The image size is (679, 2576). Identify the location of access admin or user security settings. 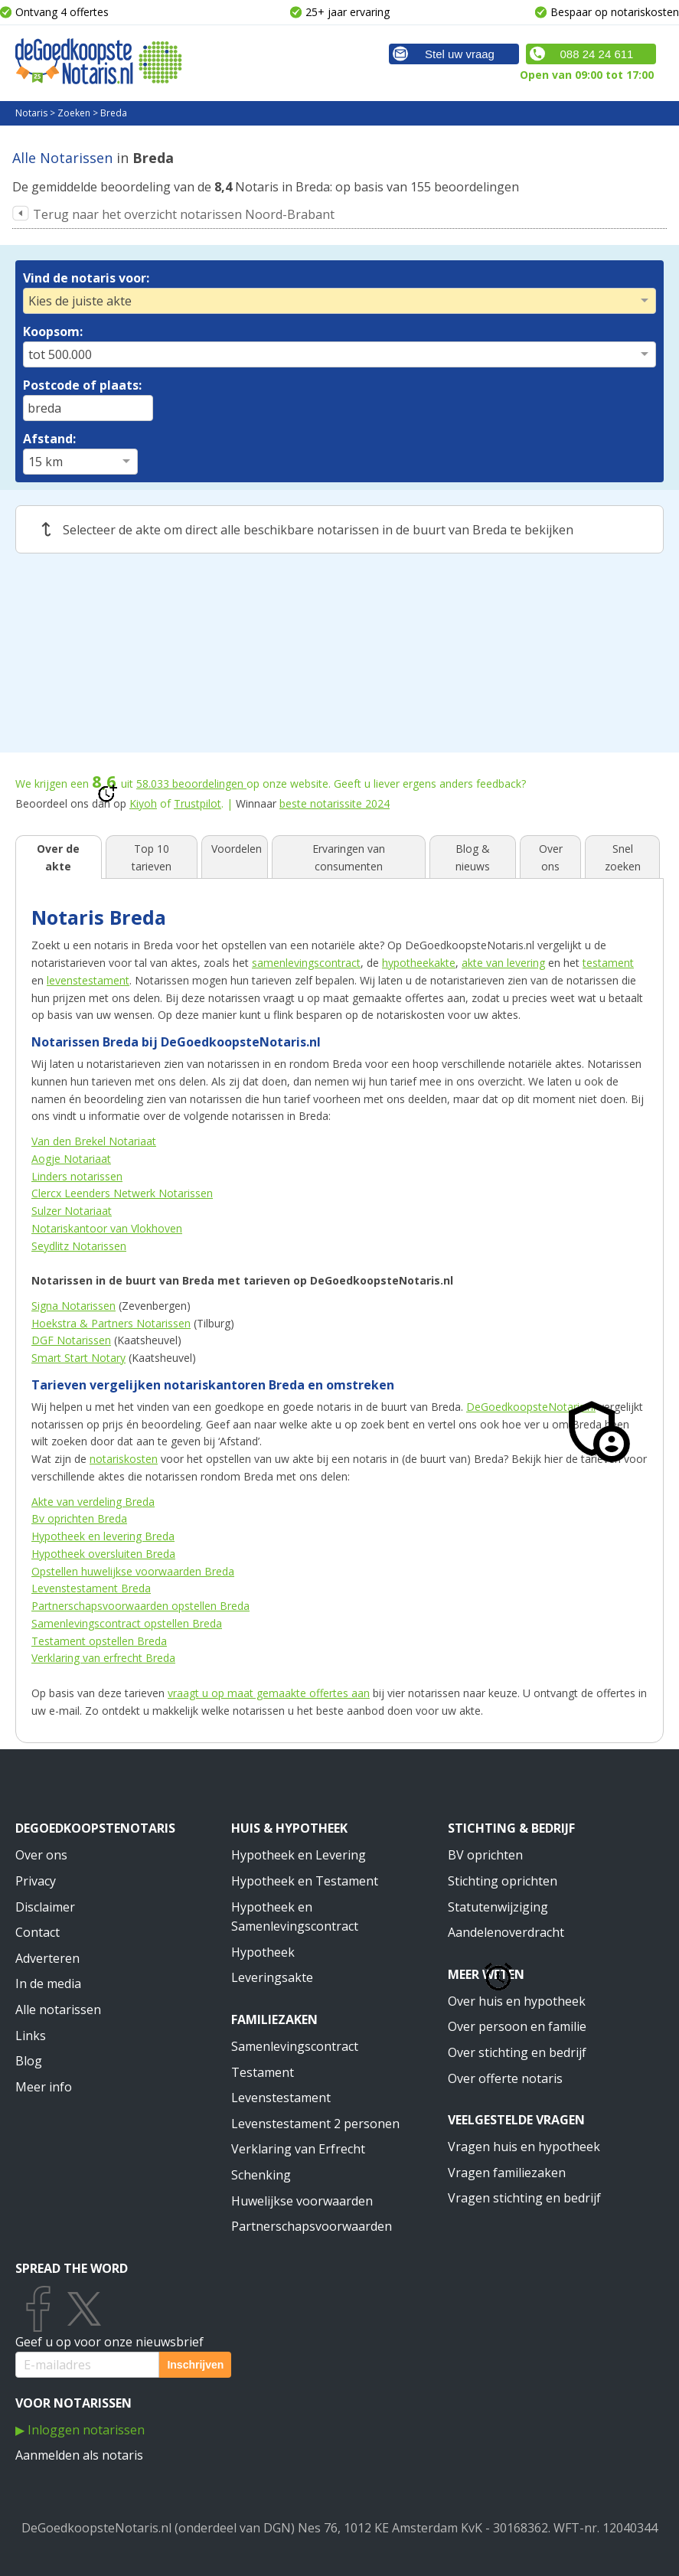
(596, 1428).